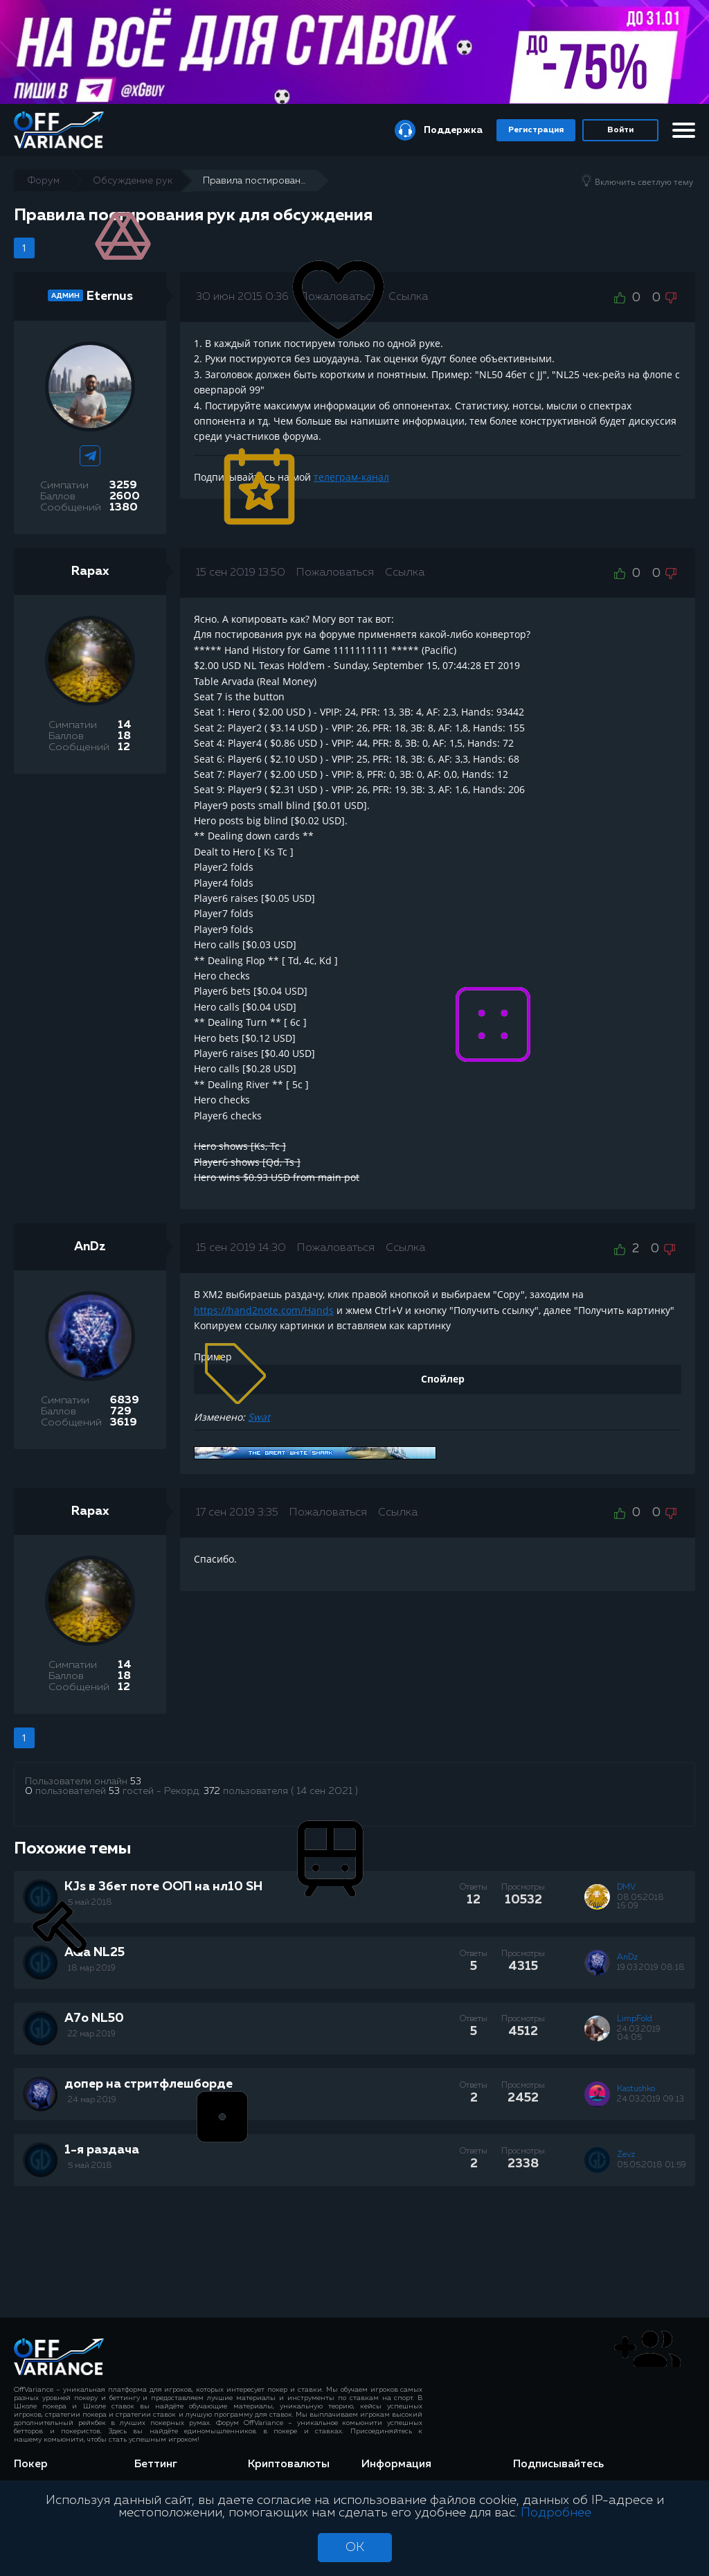 Image resolution: width=709 pixels, height=2576 pixels. Describe the element at coordinates (60, 1928) in the screenshot. I see `access crafting or woodcutting tools` at that location.